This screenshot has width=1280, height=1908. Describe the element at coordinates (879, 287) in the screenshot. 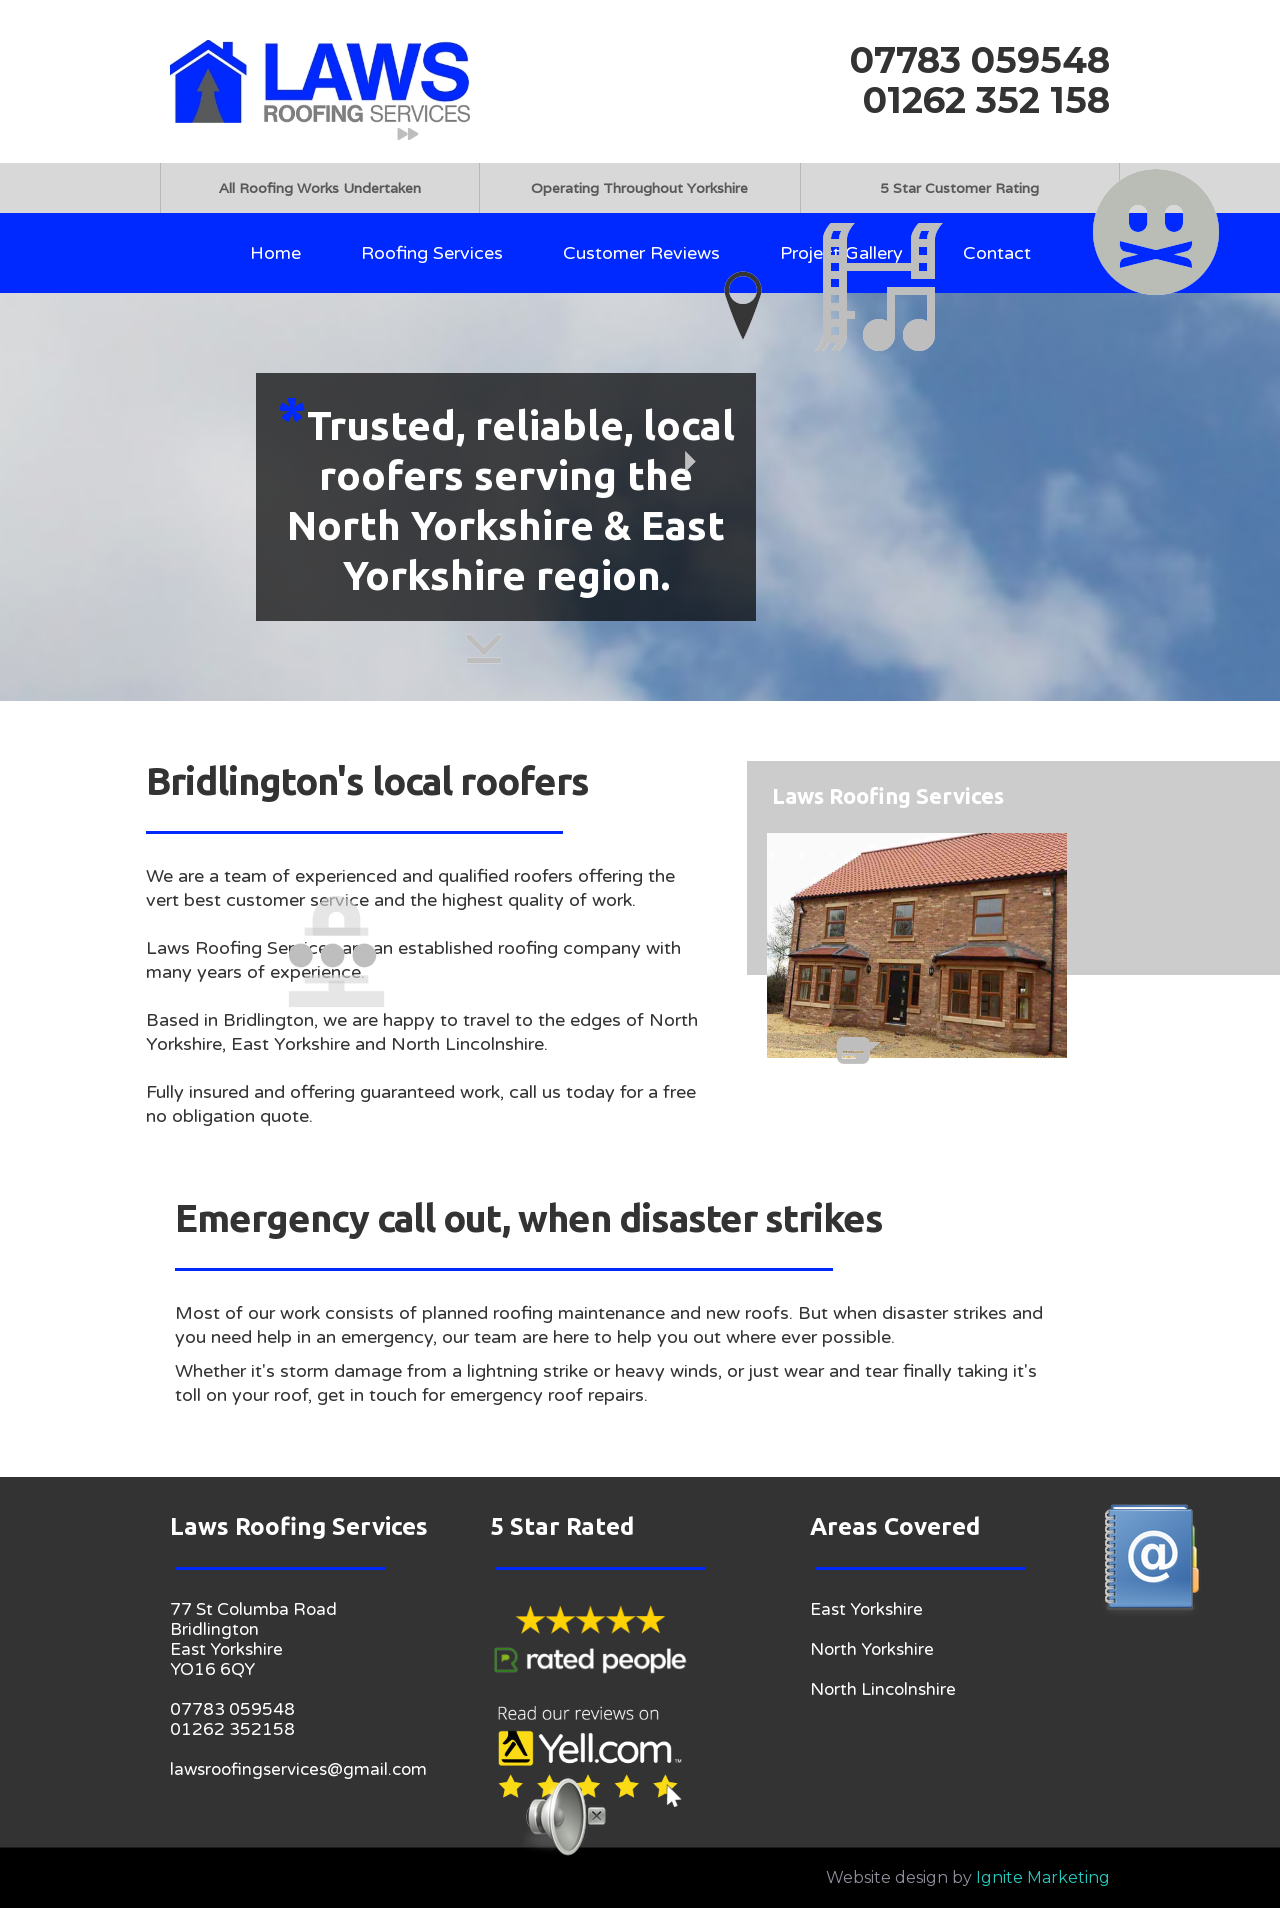

I see `access multimedia applications` at that location.